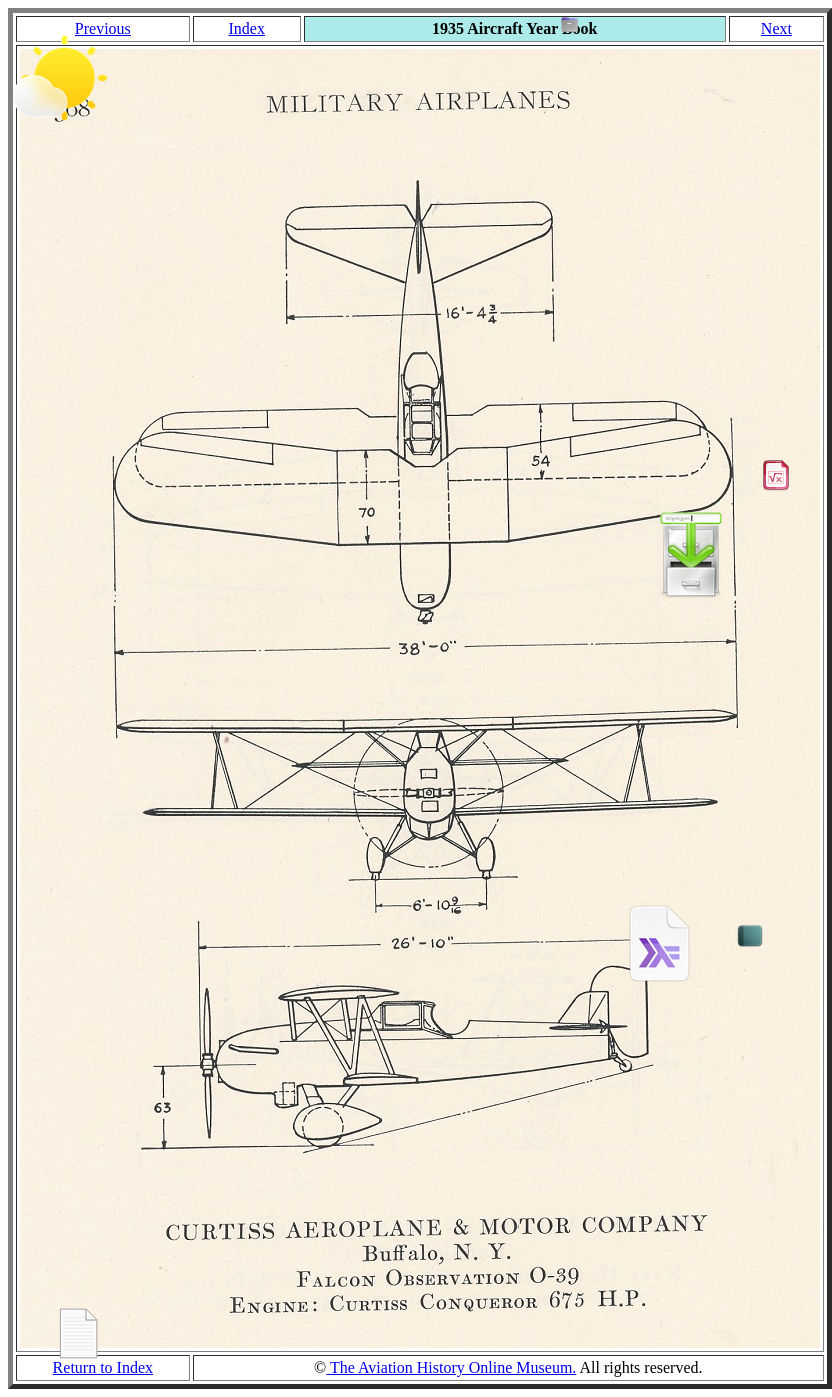  Describe the element at coordinates (60, 78) in the screenshot. I see `indicates partly cloudy weather conditions` at that location.